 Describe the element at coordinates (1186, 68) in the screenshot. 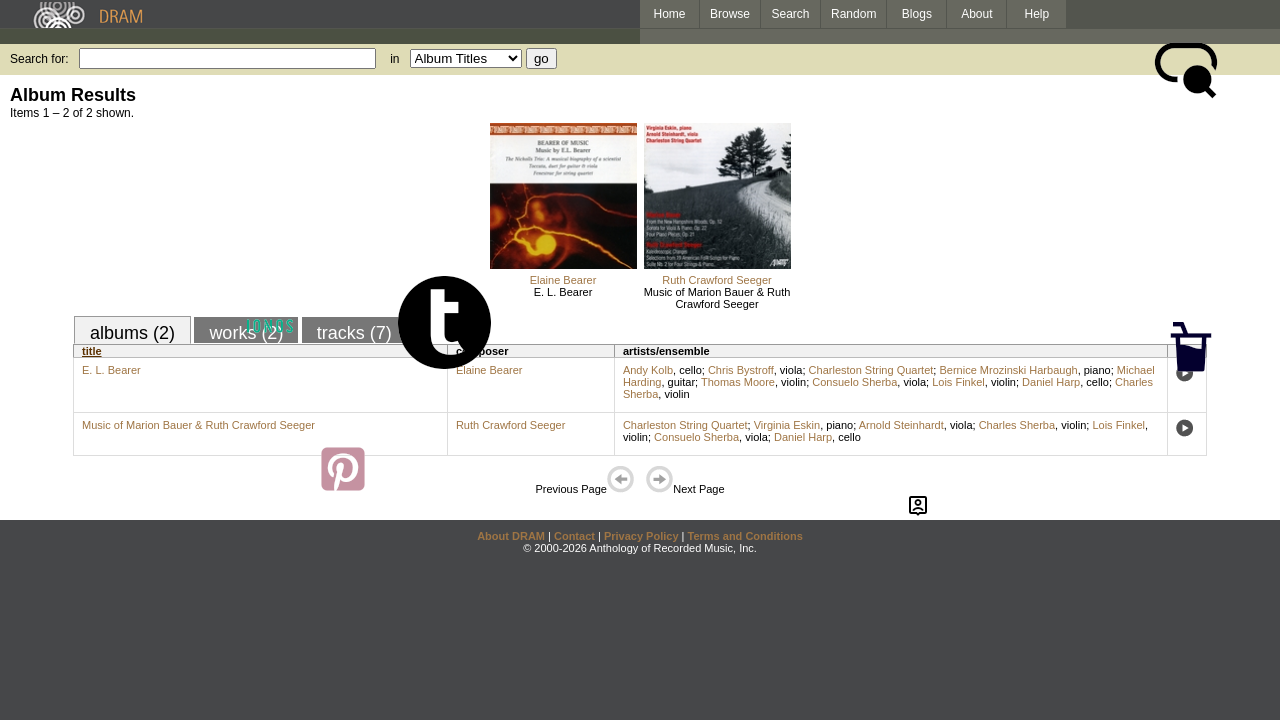

I see `access search engine optimization tools` at that location.